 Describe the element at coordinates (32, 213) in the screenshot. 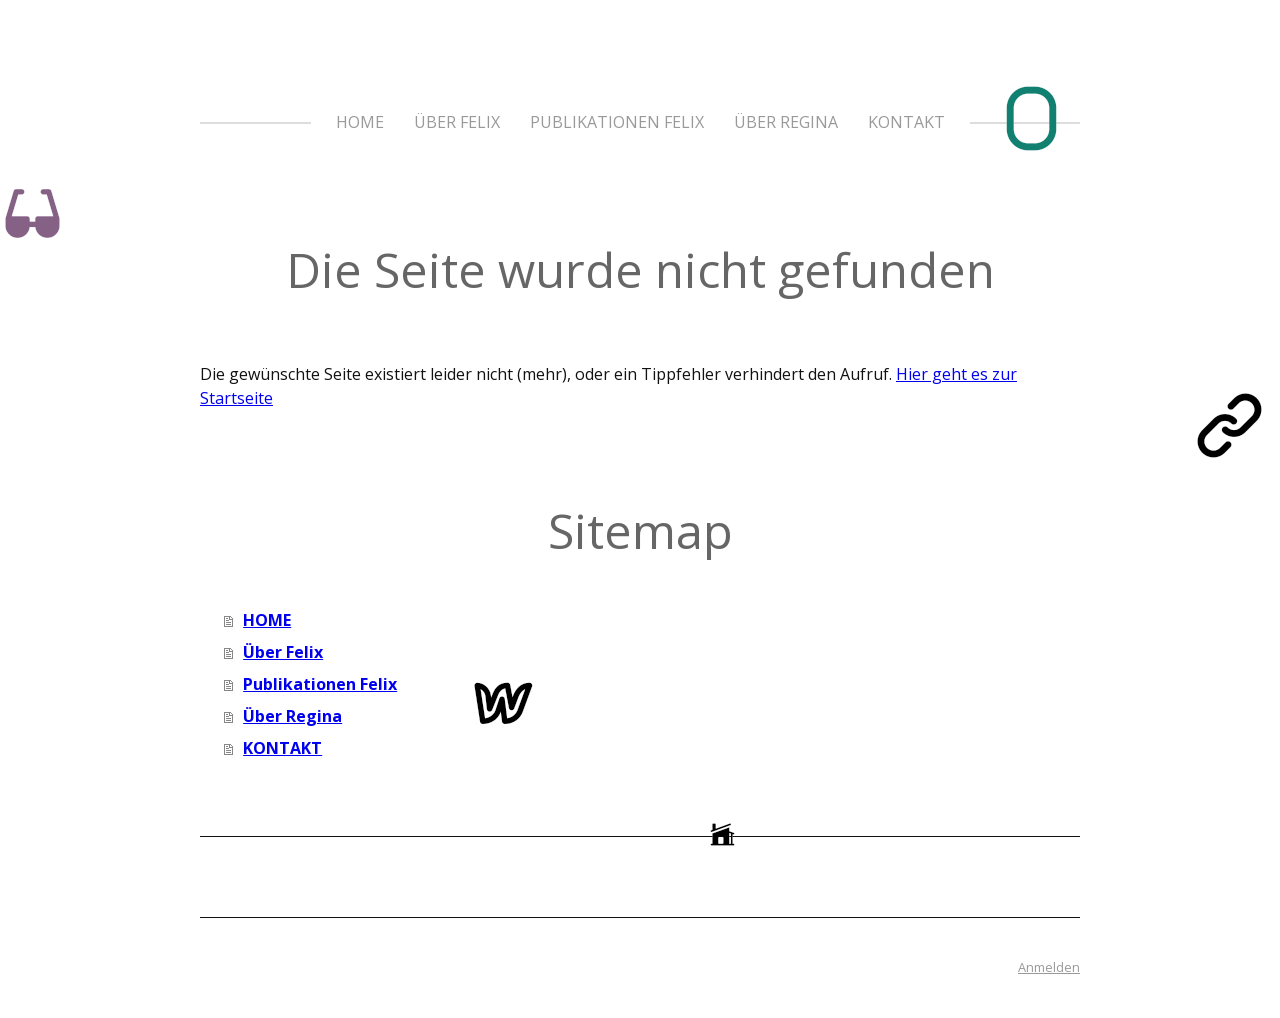

I see `toggle sun protection or outdoor mode` at that location.